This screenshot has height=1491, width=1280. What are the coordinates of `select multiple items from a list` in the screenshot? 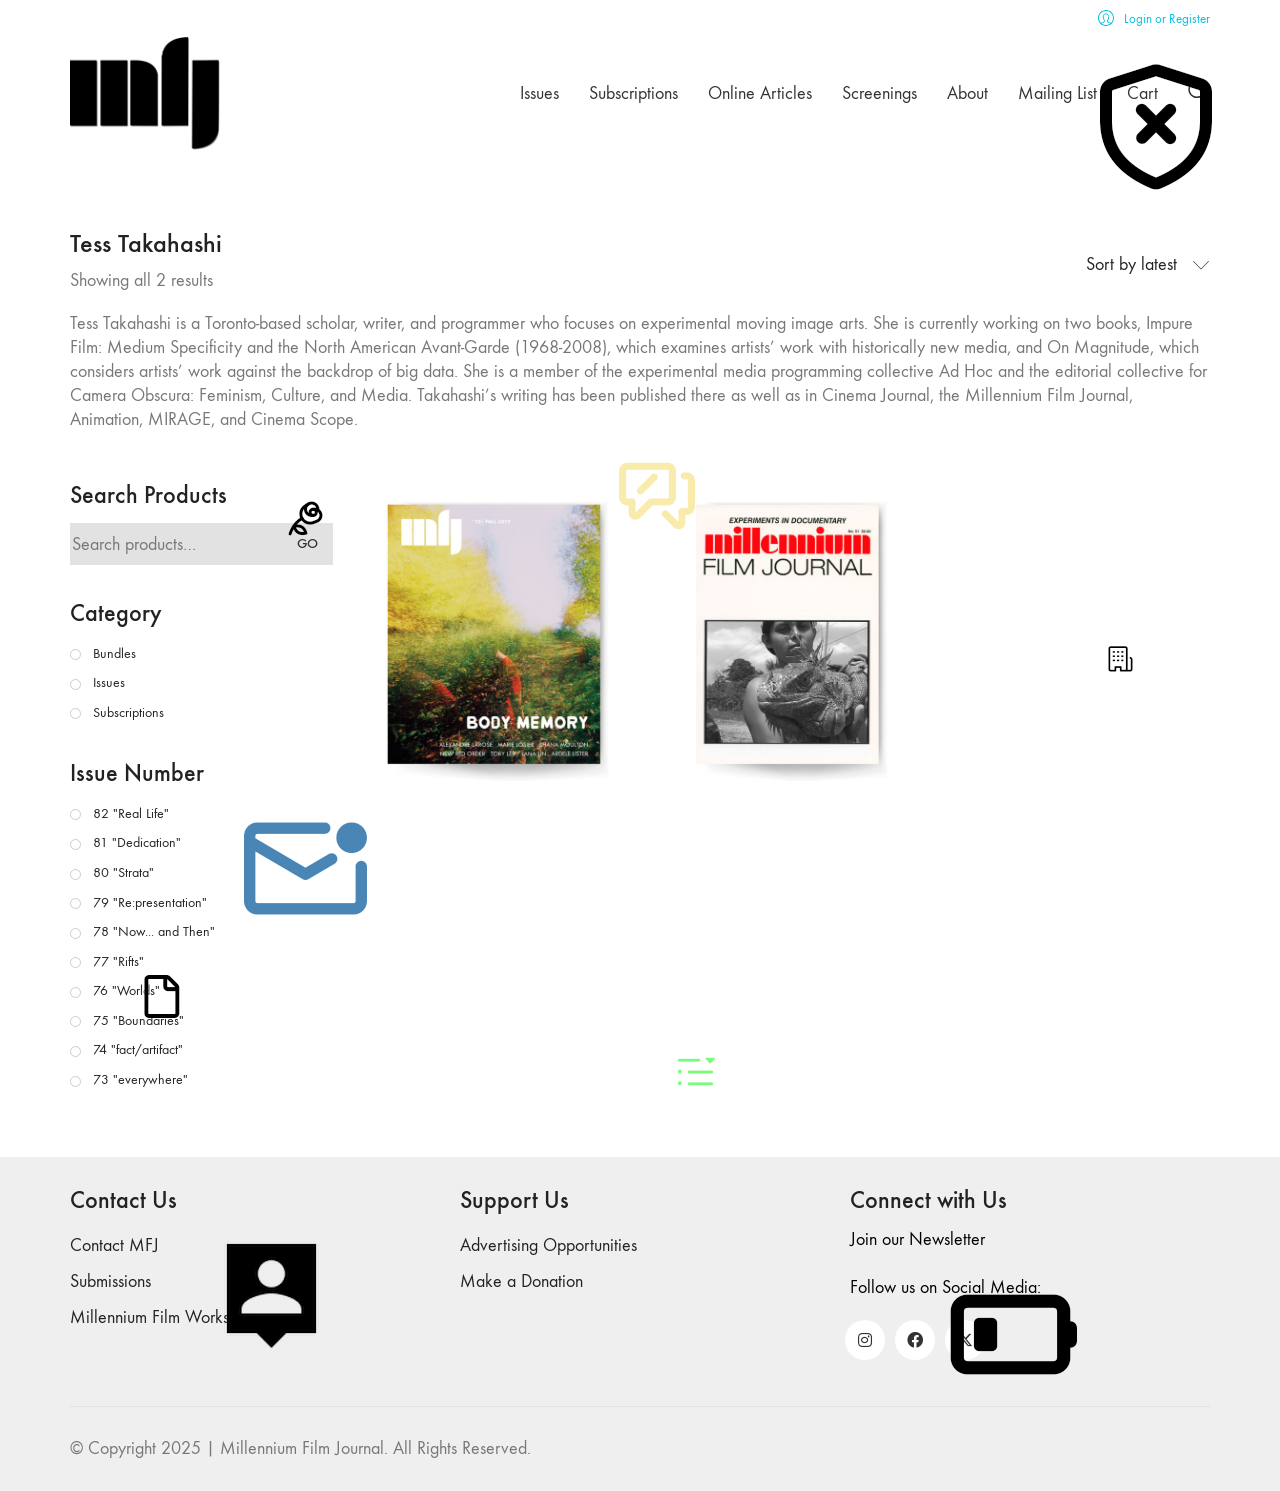 It's located at (695, 1071).